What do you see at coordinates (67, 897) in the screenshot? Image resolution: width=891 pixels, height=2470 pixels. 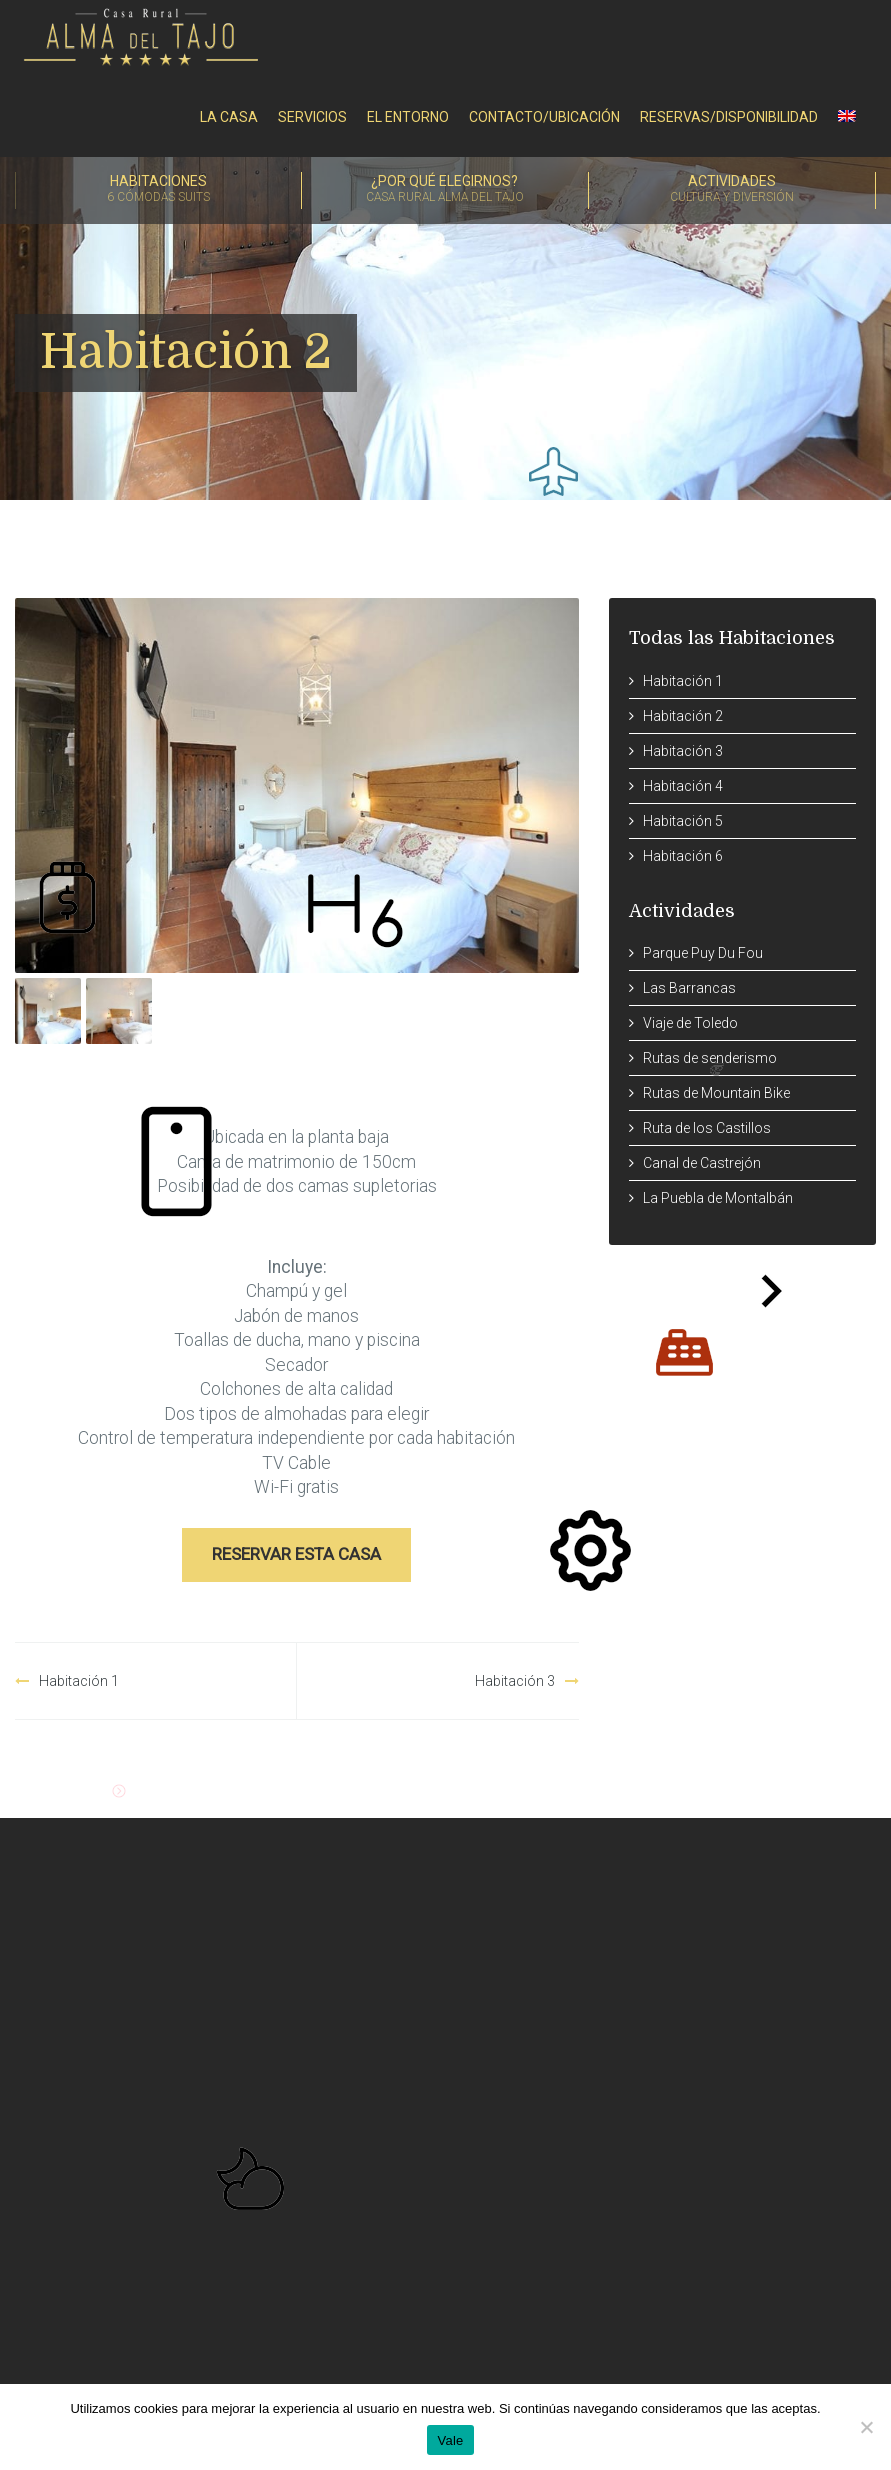 I see `leave a tip or donation` at bounding box center [67, 897].